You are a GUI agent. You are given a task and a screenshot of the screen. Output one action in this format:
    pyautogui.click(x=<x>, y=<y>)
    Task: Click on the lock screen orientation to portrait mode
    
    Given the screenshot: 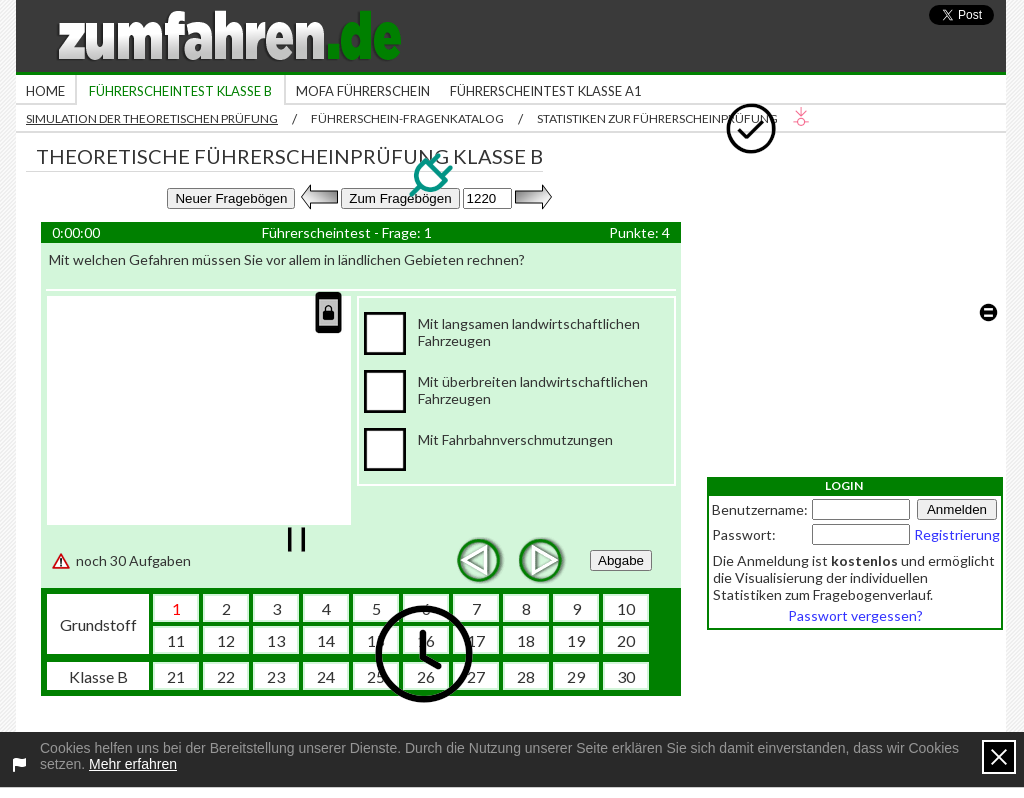 What is the action you would take?
    pyautogui.click(x=328, y=312)
    